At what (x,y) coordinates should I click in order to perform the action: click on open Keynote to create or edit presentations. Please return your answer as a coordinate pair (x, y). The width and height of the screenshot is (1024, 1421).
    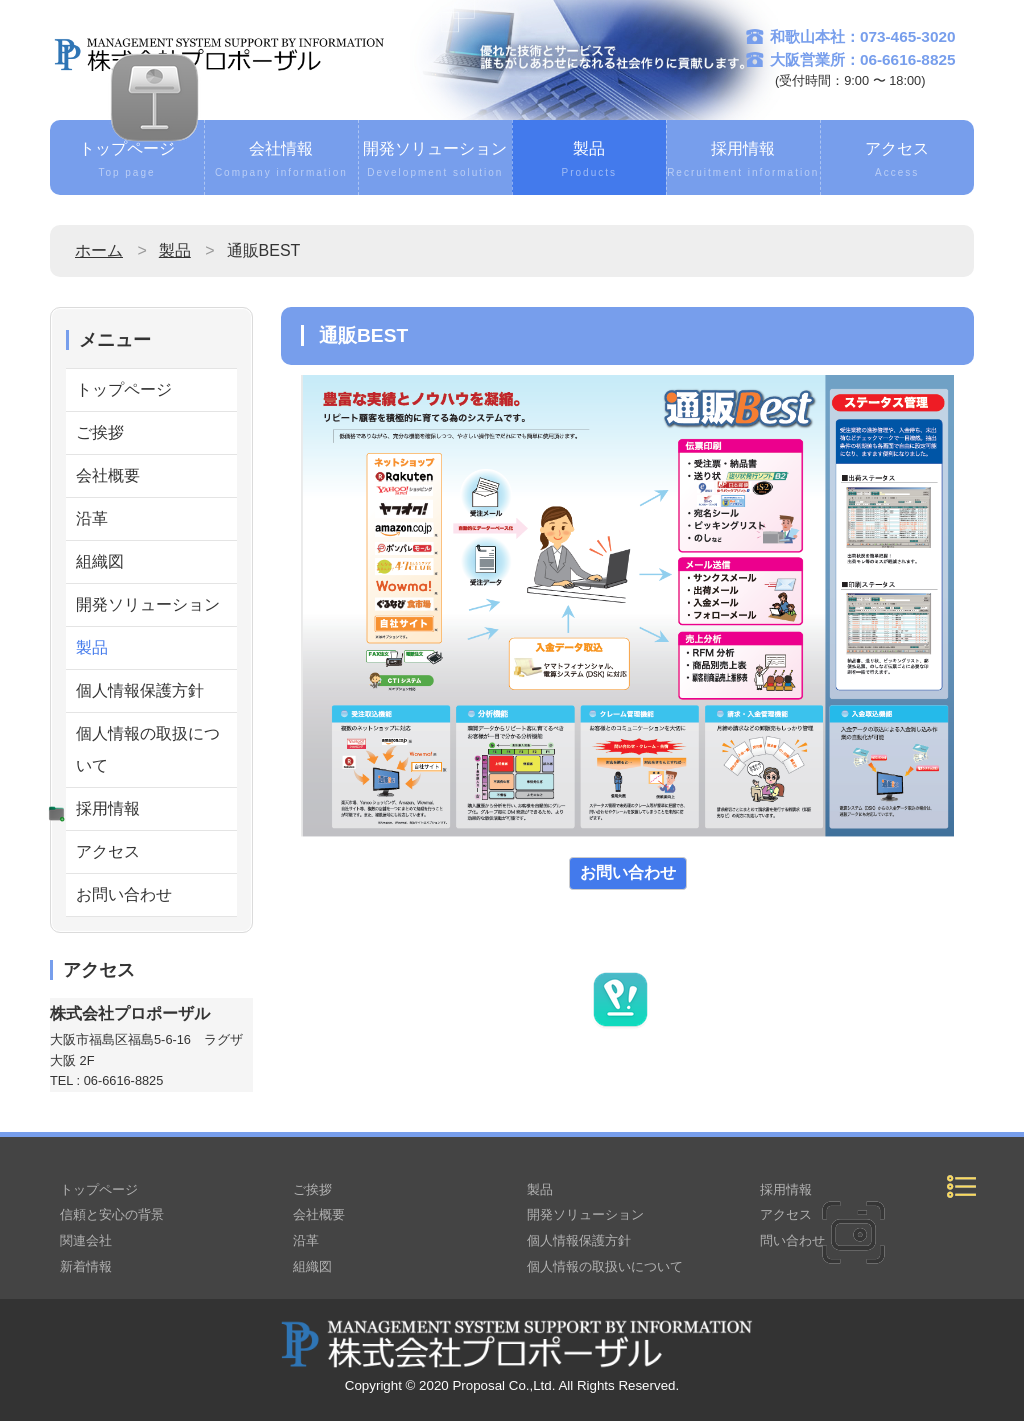
    Looking at the image, I should click on (154, 97).